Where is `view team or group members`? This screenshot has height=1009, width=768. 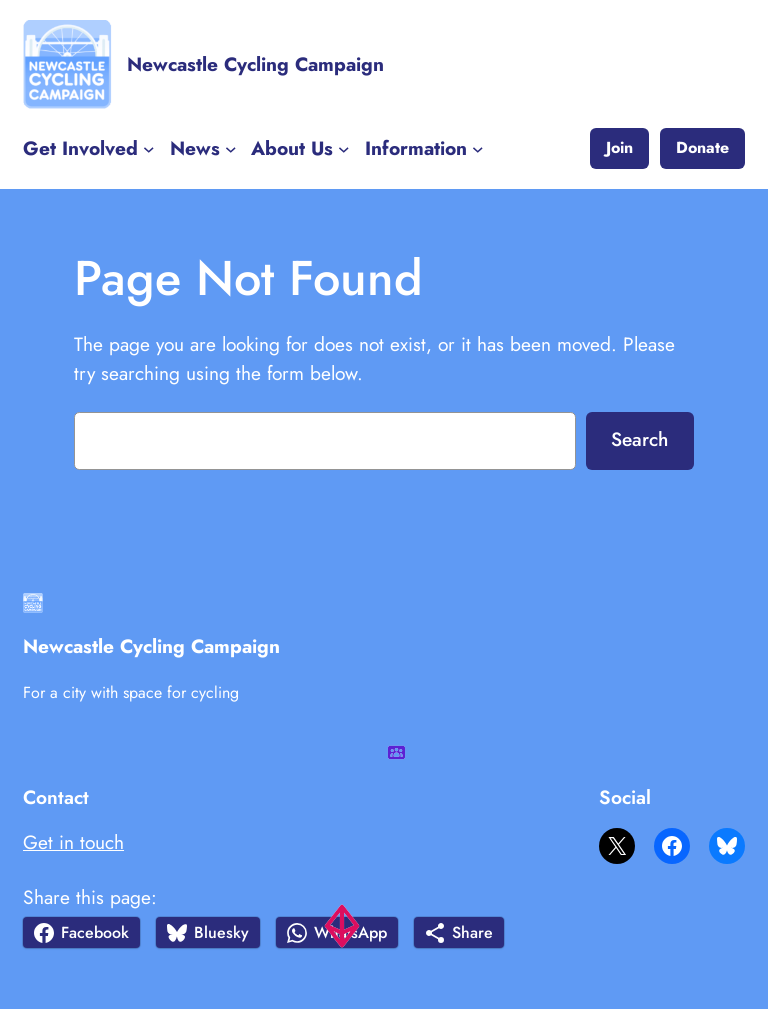 view team or group members is located at coordinates (396, 752).